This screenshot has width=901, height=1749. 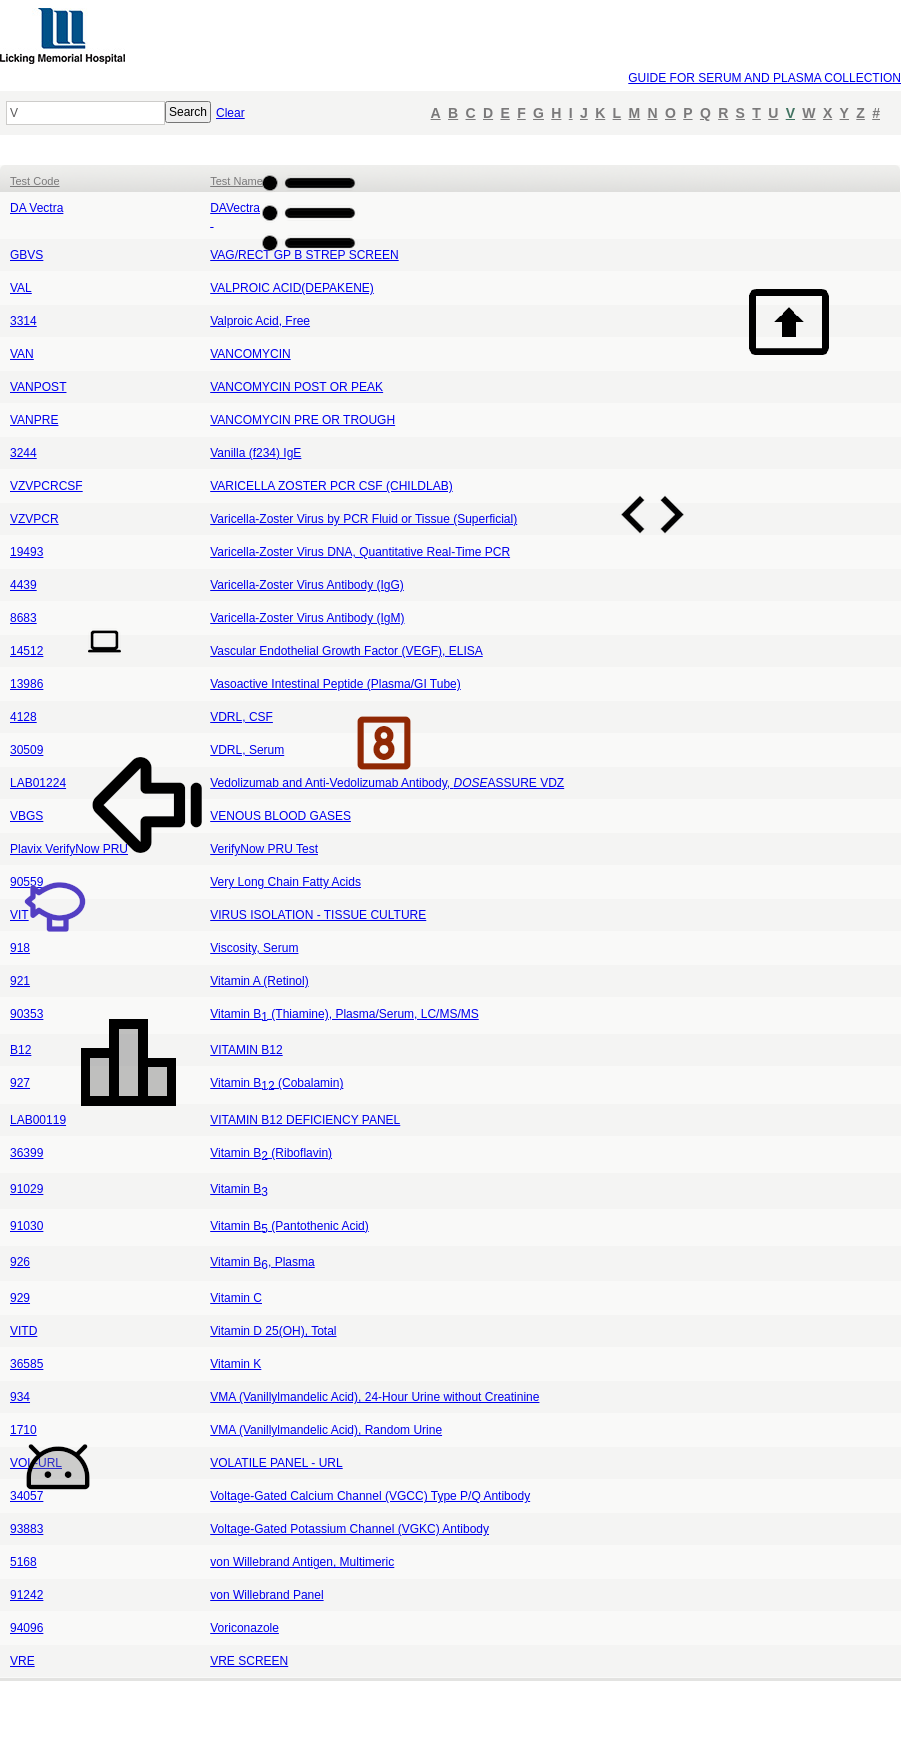 What do you see at coordinates (104, 641) in the screenshot?
I see `access laptop or computer settings` at bounding box center [104, 641].